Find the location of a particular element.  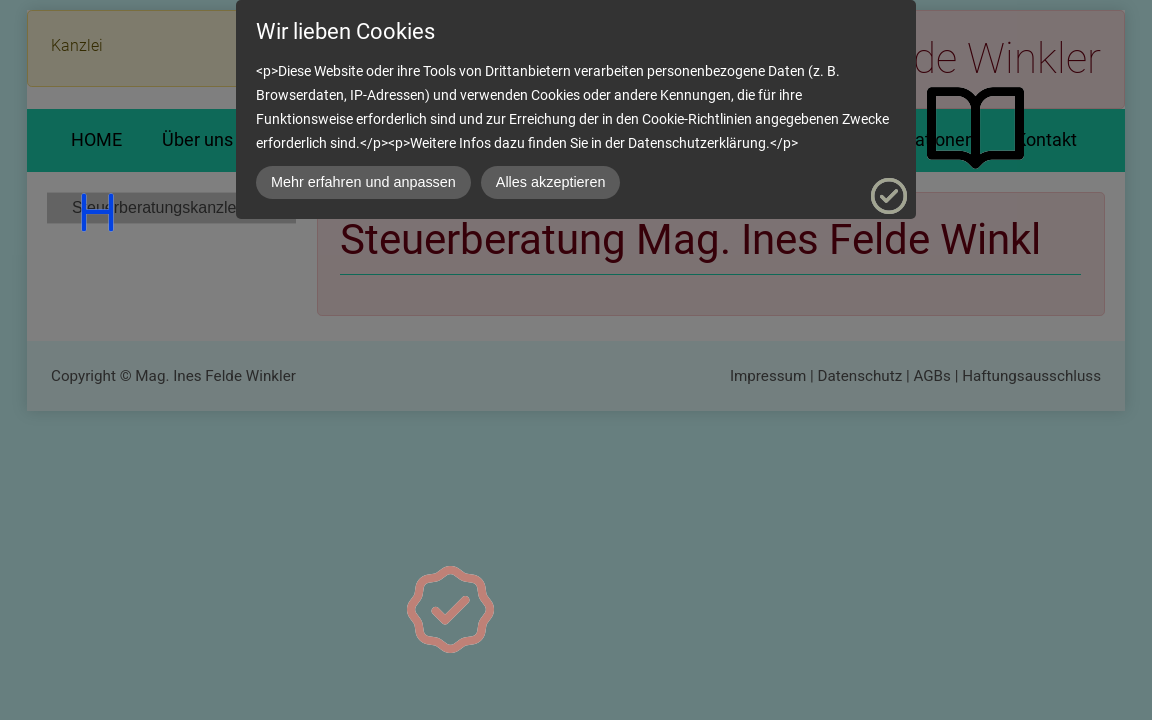

indicates a verified account or identity is located at coordinates (450, 609).